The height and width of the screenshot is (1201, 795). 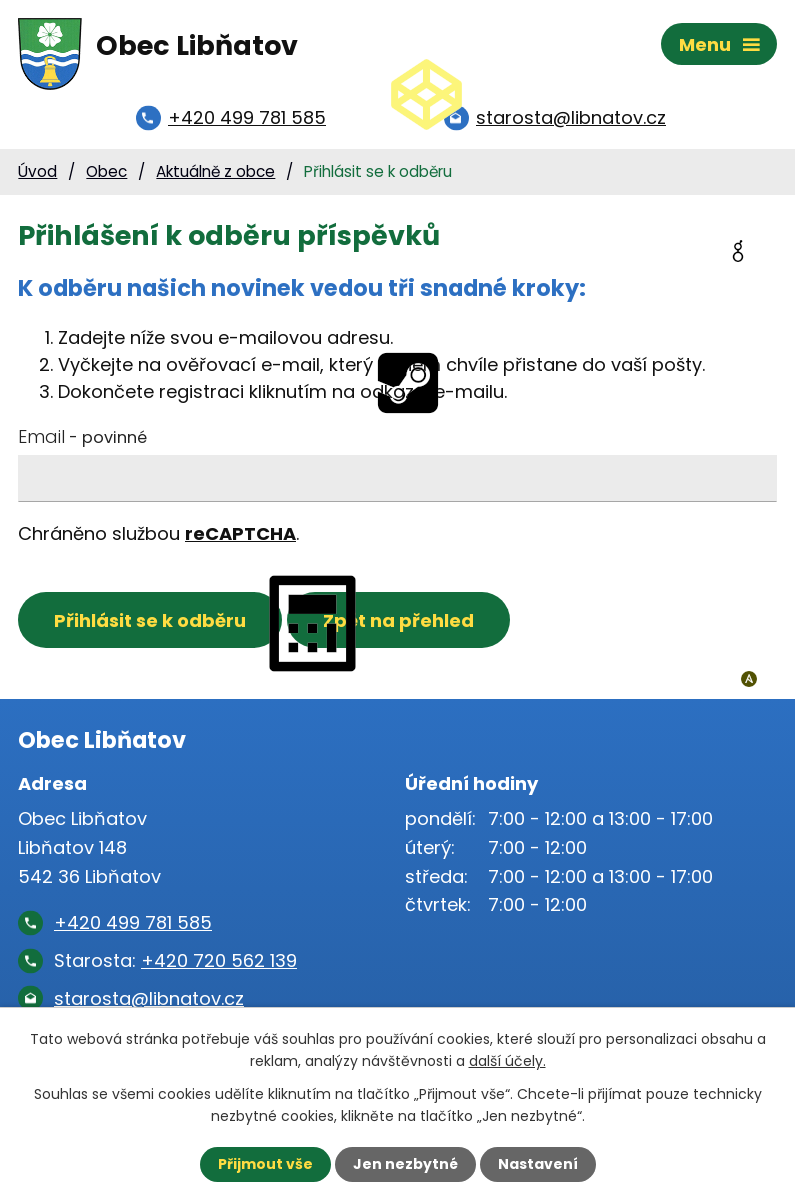 What do you see at coordinates (749, 679) in the screenshot?
I see `Ansible automation platform logo` at bounding box center [749, 679].